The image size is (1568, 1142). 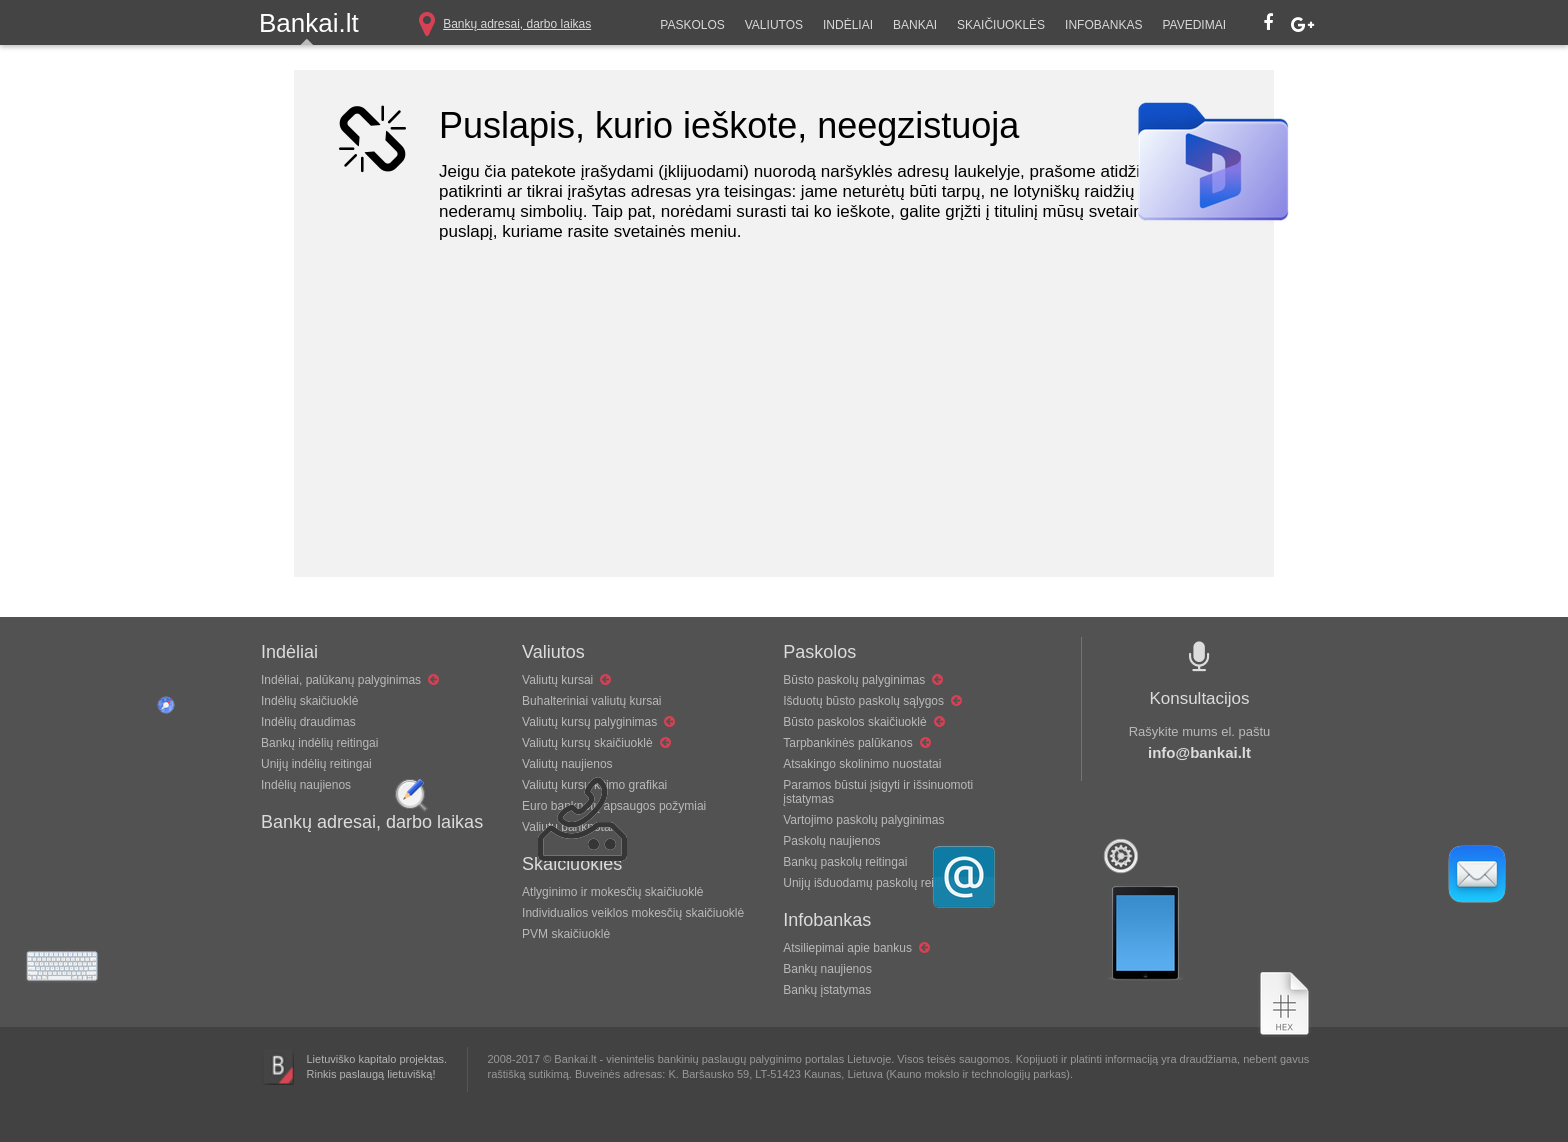 What do you see at coordinates (1121, 856) in the screenshot?
I see `open system settings` at bounding box center [1121, 856].